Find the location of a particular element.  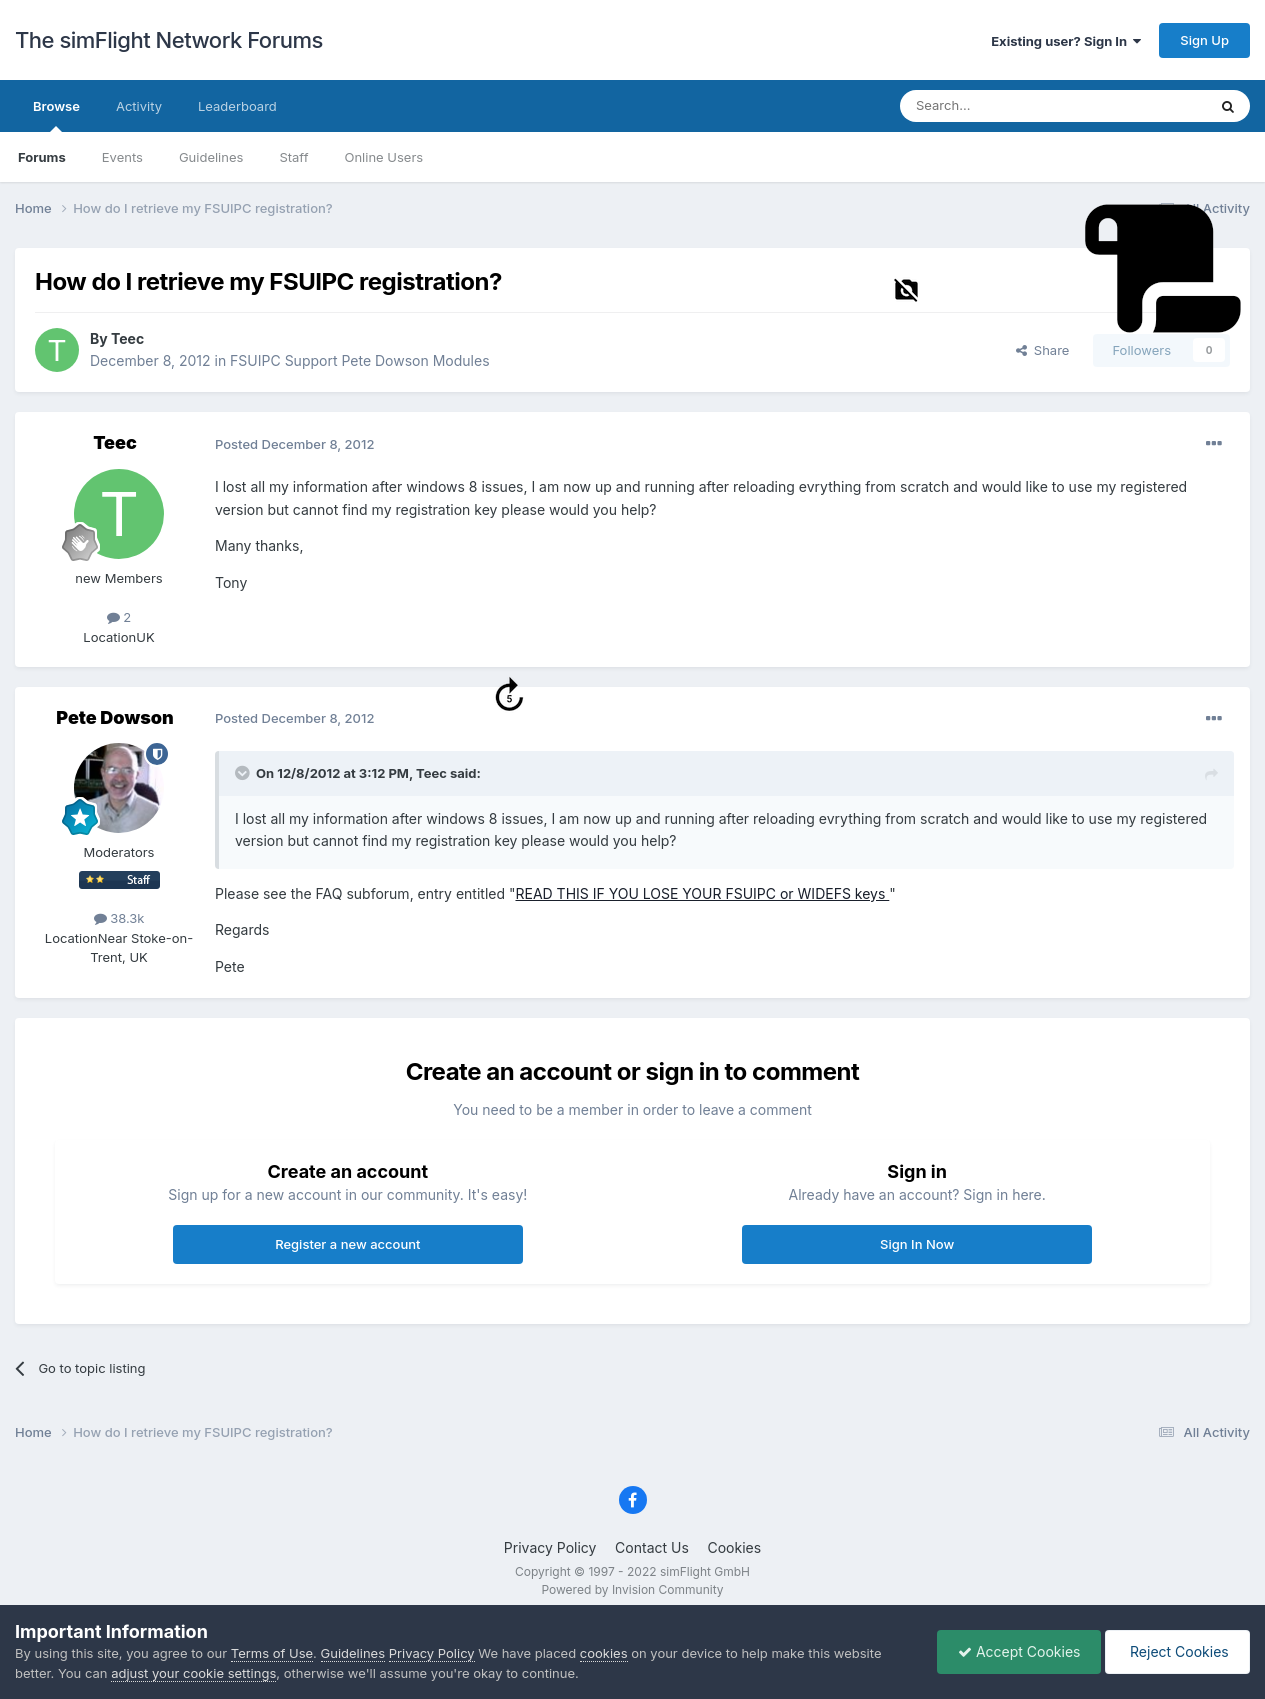

view terms and conditions or legal document is located at coordinates (1167, 268).